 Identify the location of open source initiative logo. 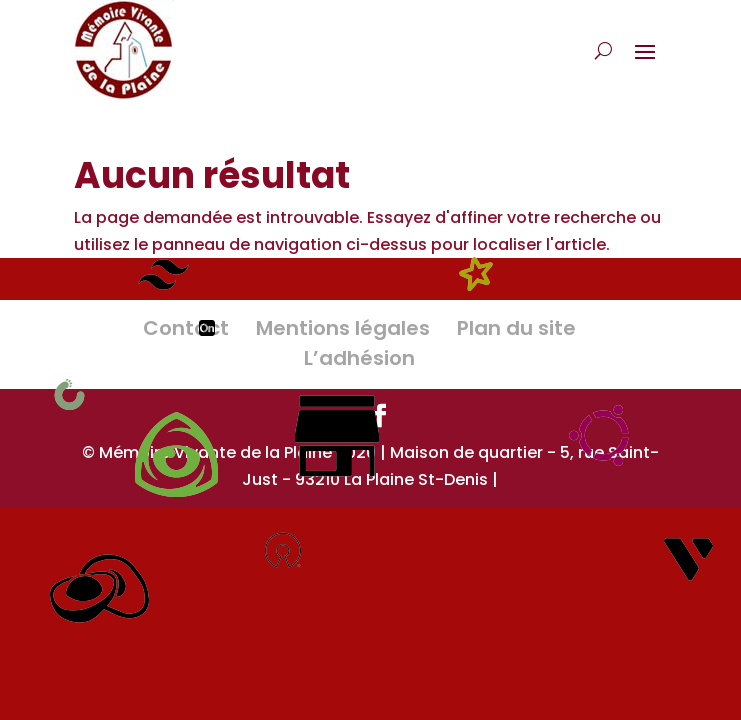
(283, 550).